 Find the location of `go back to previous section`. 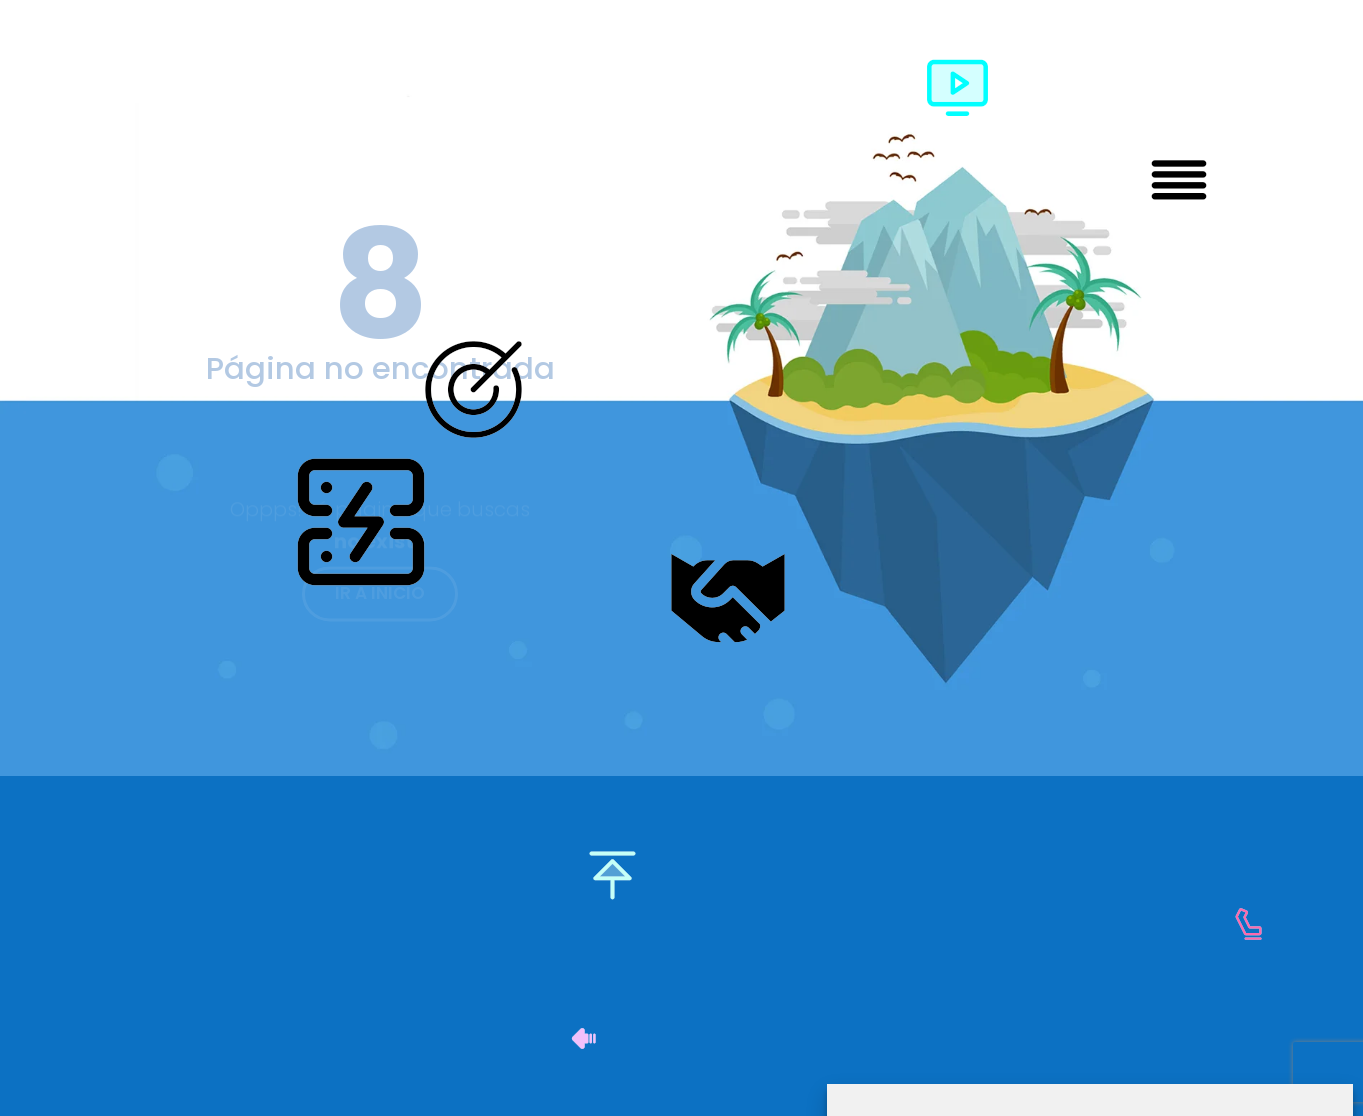

go back to previous section is located at coordinates (583, 1038).